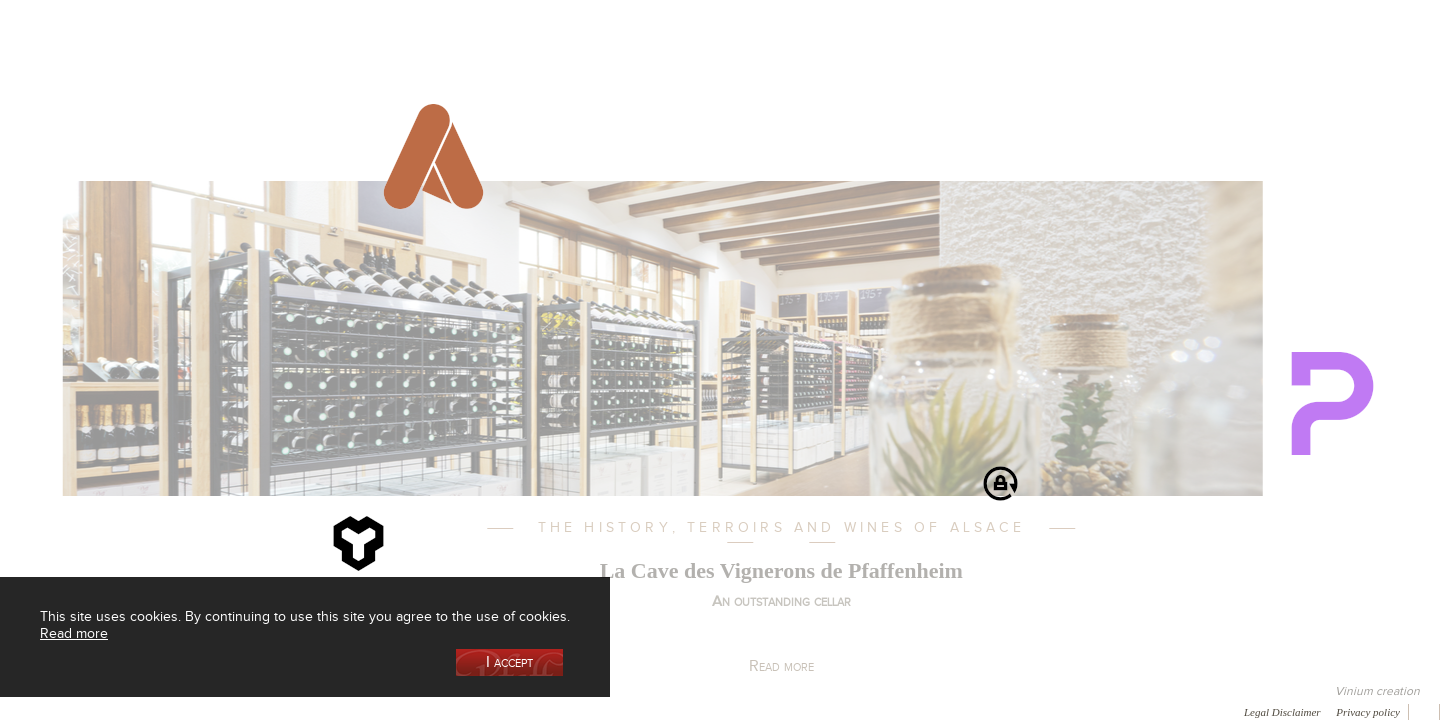  I want to click on open Proton app or services, so click(1332, 403).